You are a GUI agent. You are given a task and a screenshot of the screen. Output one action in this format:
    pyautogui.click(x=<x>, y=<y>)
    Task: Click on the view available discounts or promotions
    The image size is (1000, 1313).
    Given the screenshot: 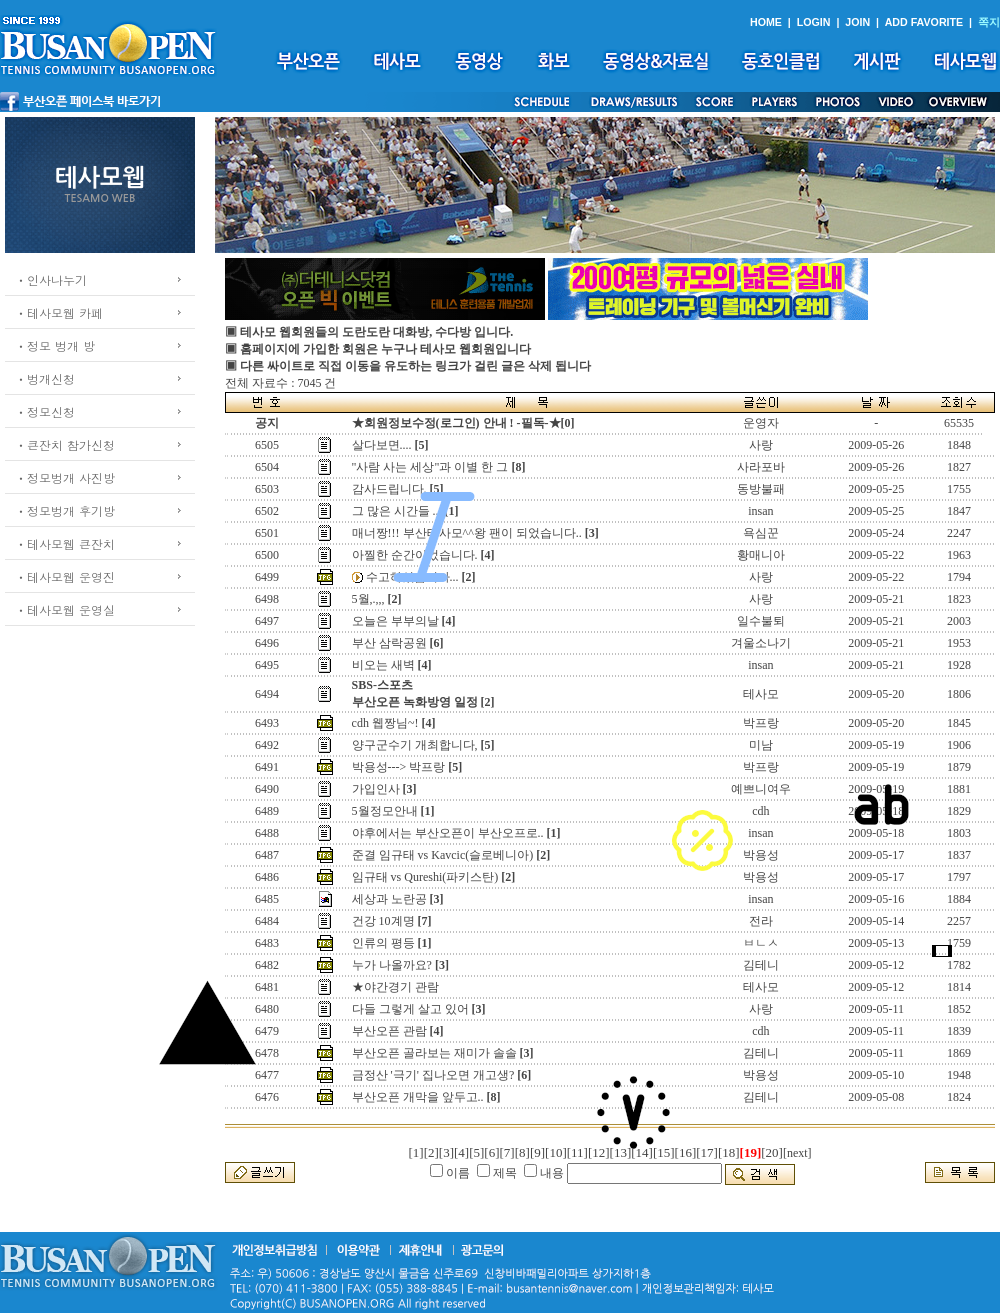 What is the action you would take?
    pyautogui.click(x=702, y=840)
    